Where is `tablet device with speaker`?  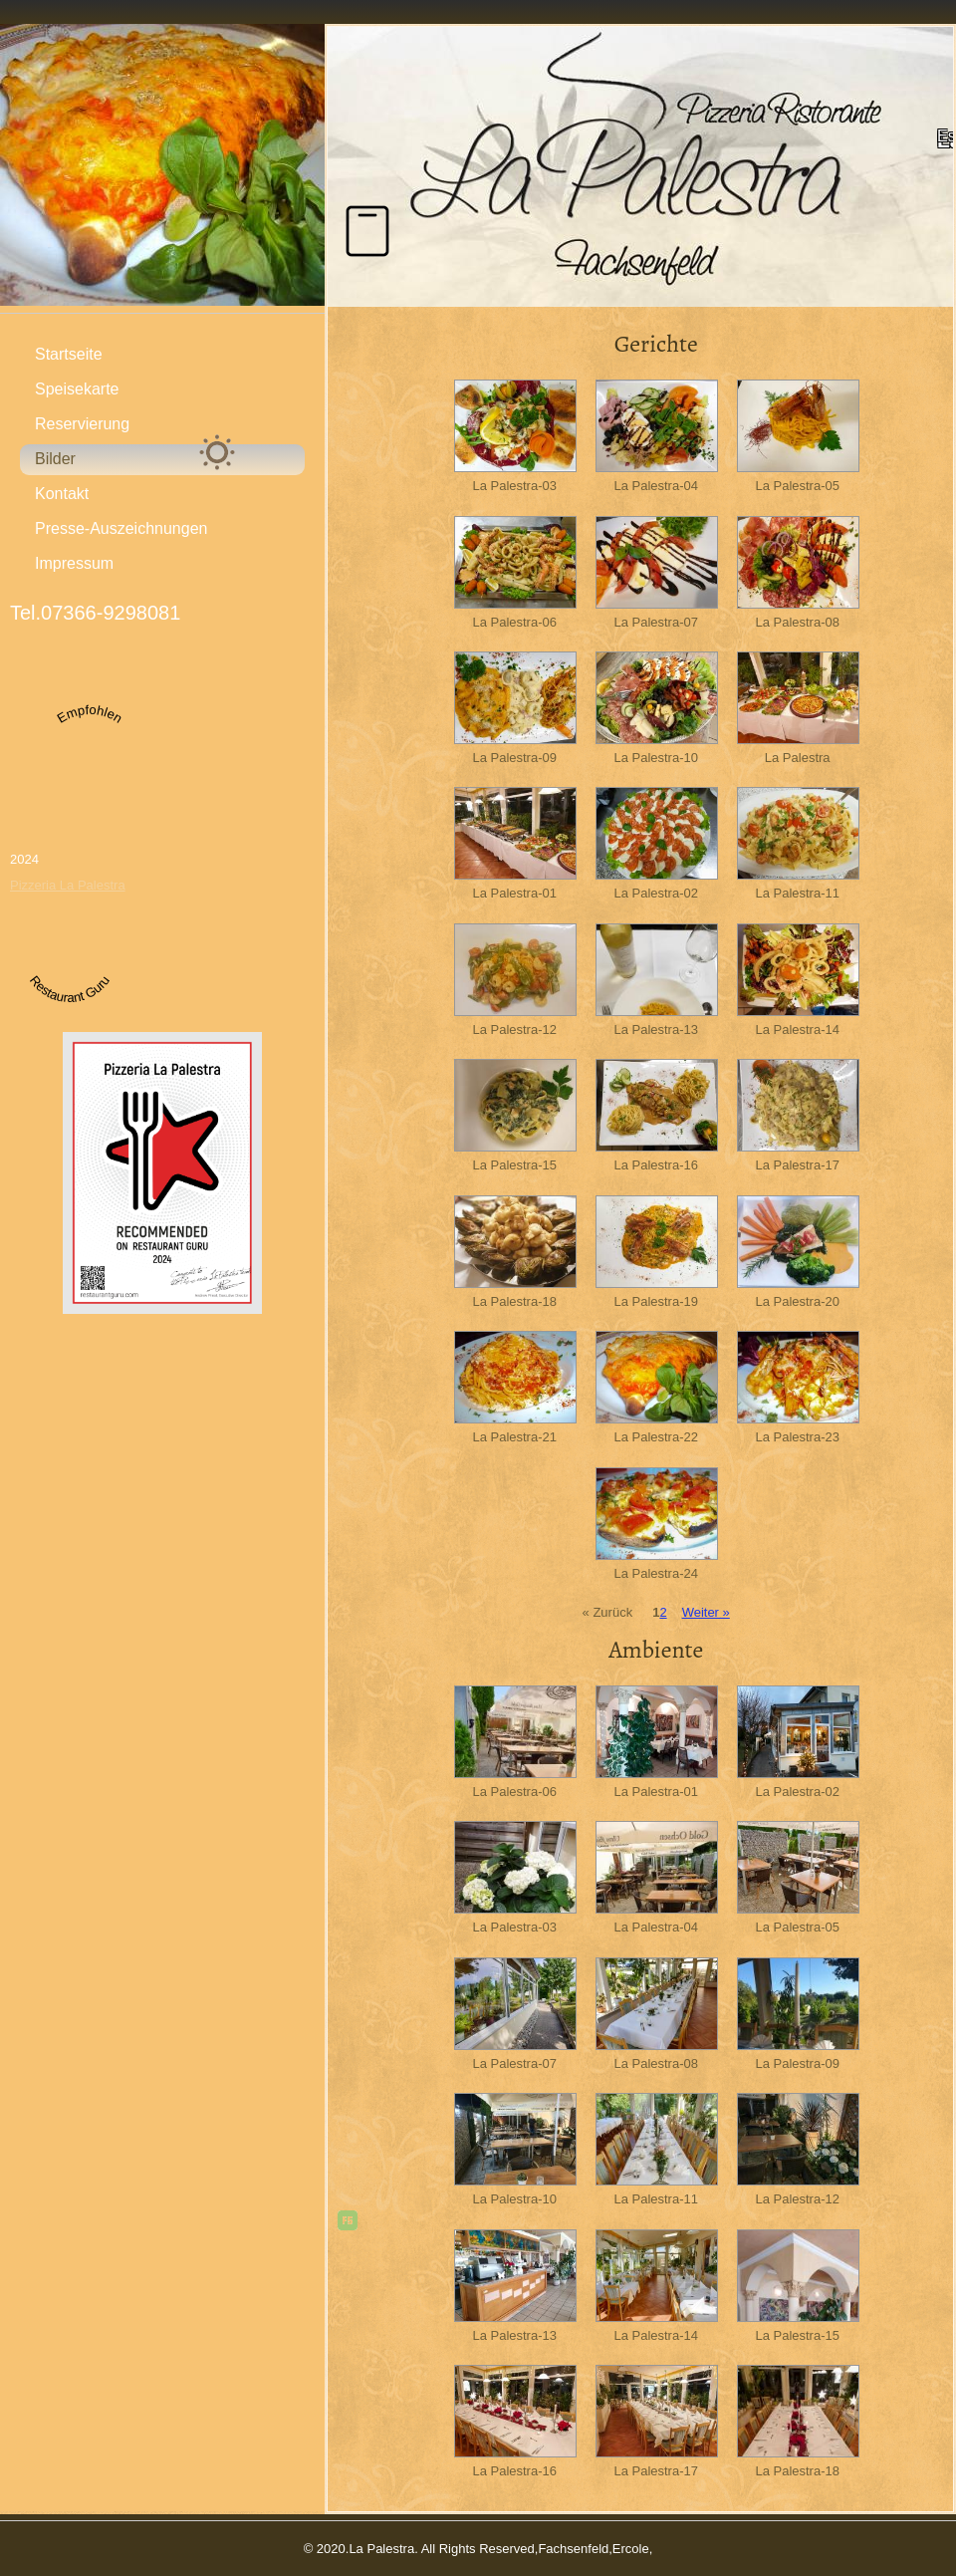
tablet device with speaker is located at coordinates (367, 231).